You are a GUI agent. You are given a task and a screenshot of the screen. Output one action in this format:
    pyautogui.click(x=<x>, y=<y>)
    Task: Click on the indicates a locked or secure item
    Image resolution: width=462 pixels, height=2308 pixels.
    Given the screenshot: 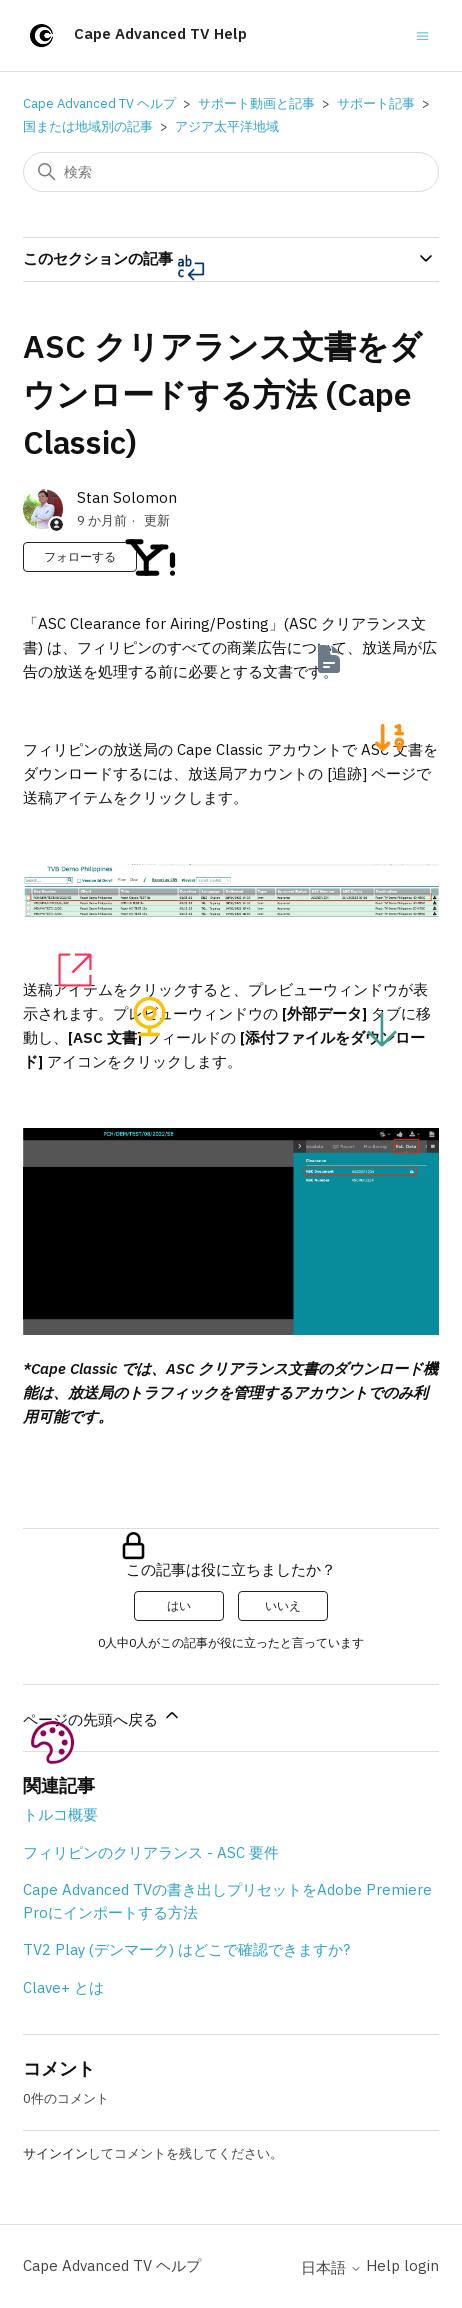 What is the action you would take?
    pyautogui.click(x=133, y=1546)
    